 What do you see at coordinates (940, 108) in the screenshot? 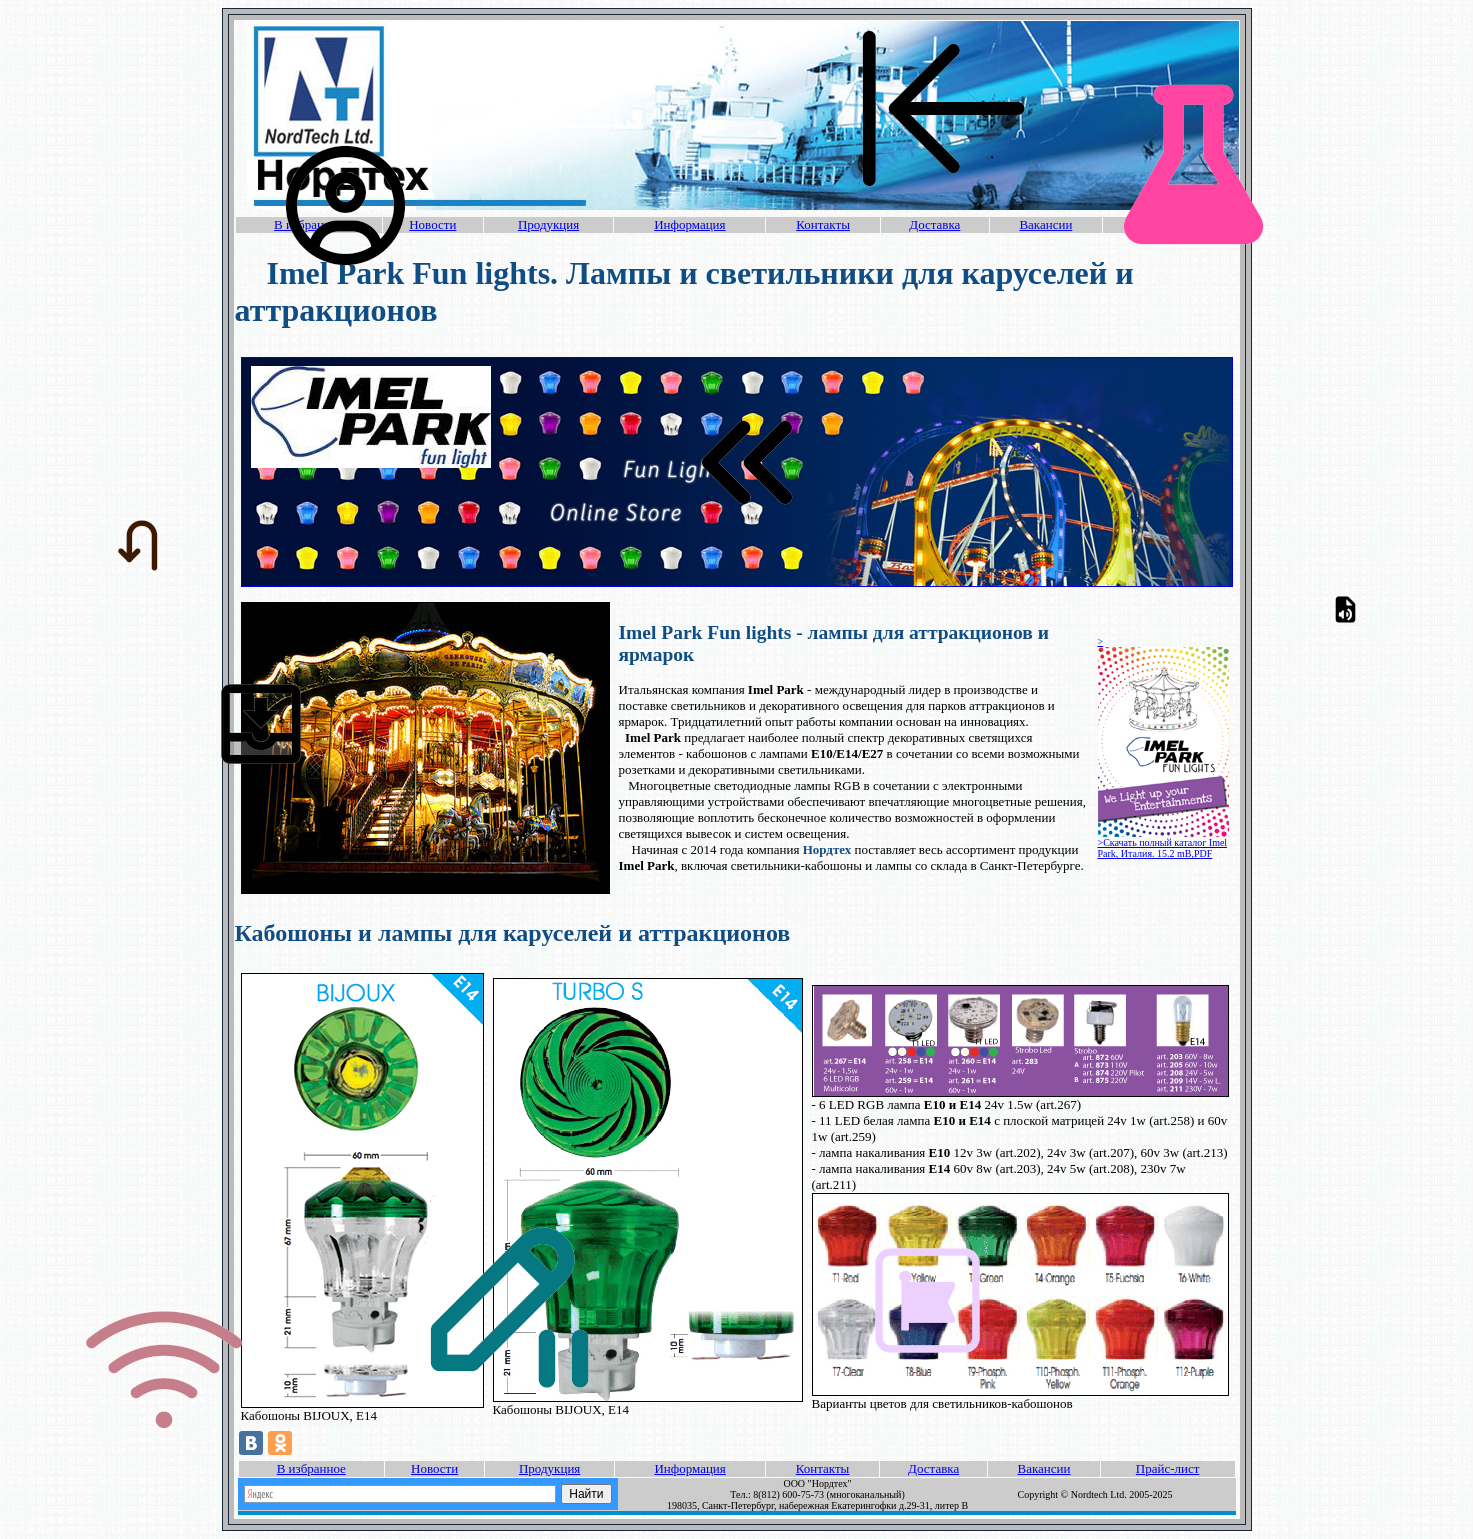
I see `go back to the beginning` at bounding box center [940, 108].